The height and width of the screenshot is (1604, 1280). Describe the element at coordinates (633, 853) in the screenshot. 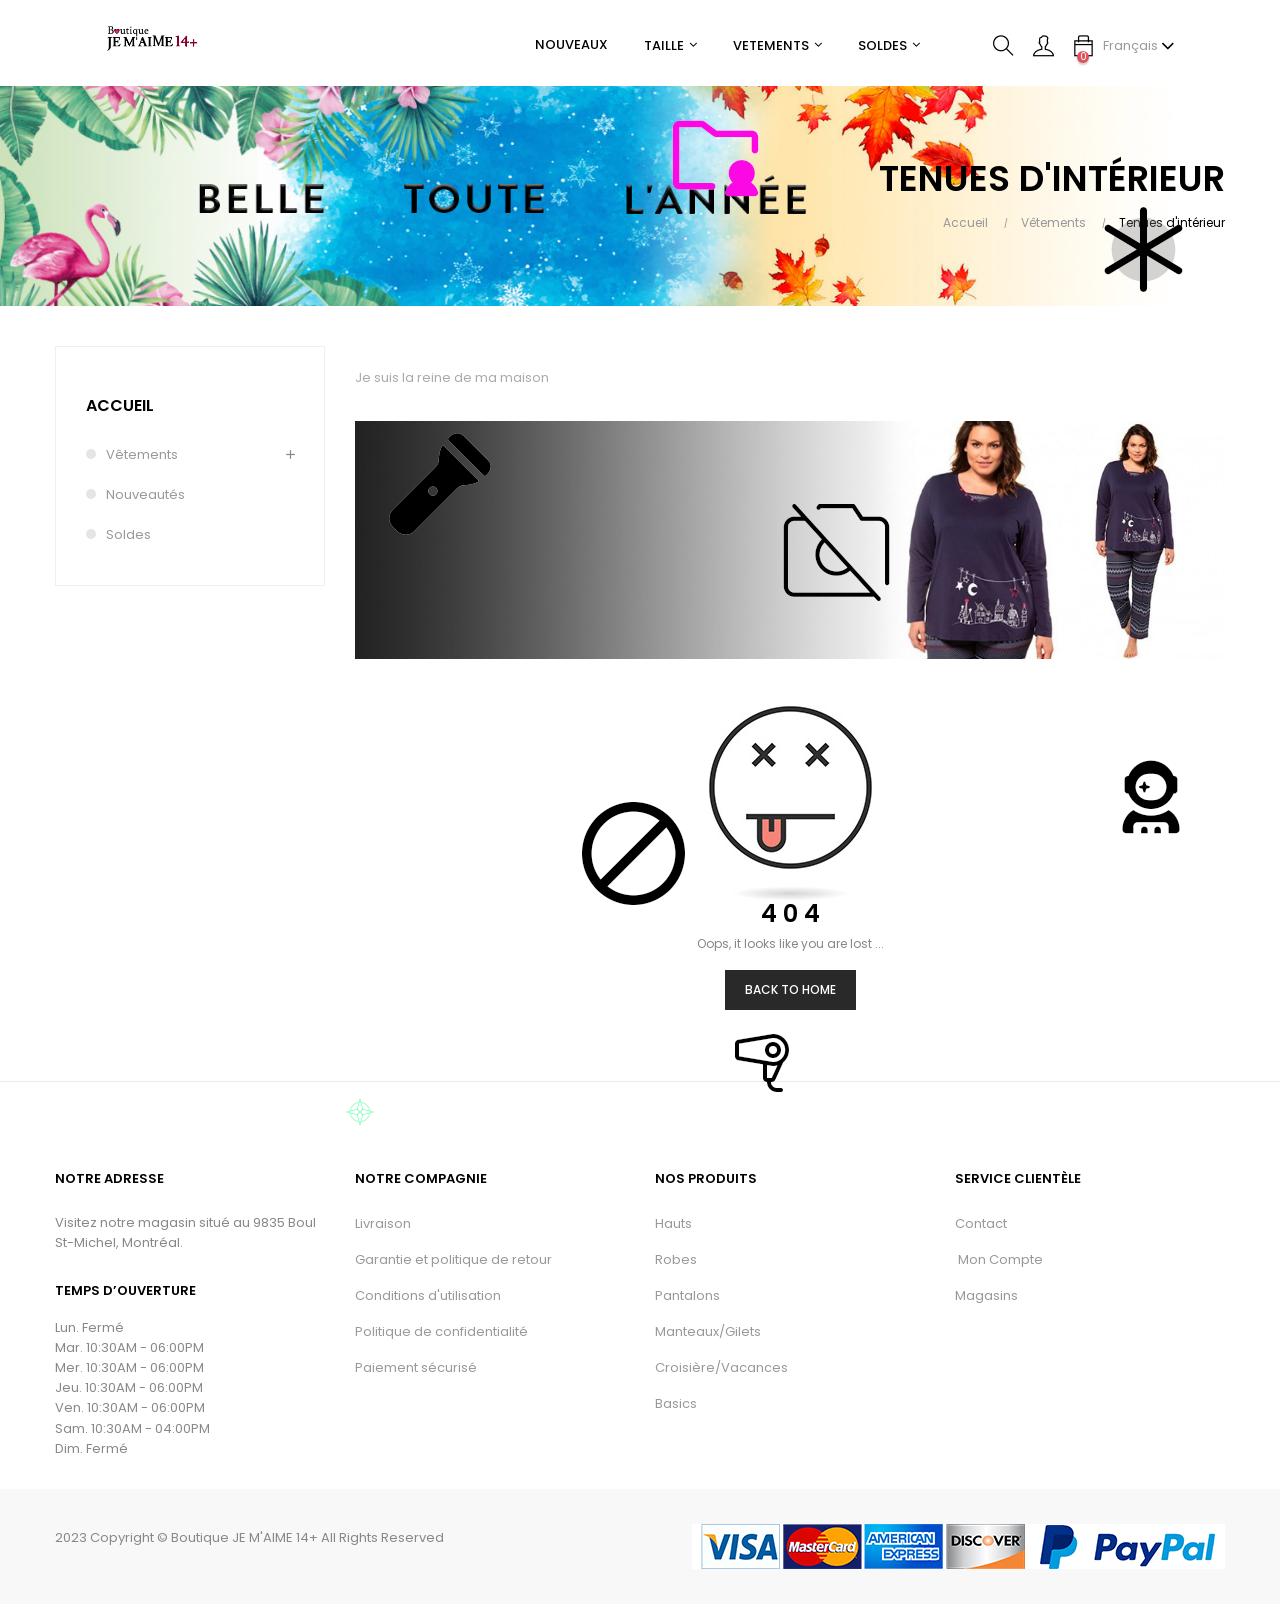

I see `indicates a blocked or prohibited action` at that location.